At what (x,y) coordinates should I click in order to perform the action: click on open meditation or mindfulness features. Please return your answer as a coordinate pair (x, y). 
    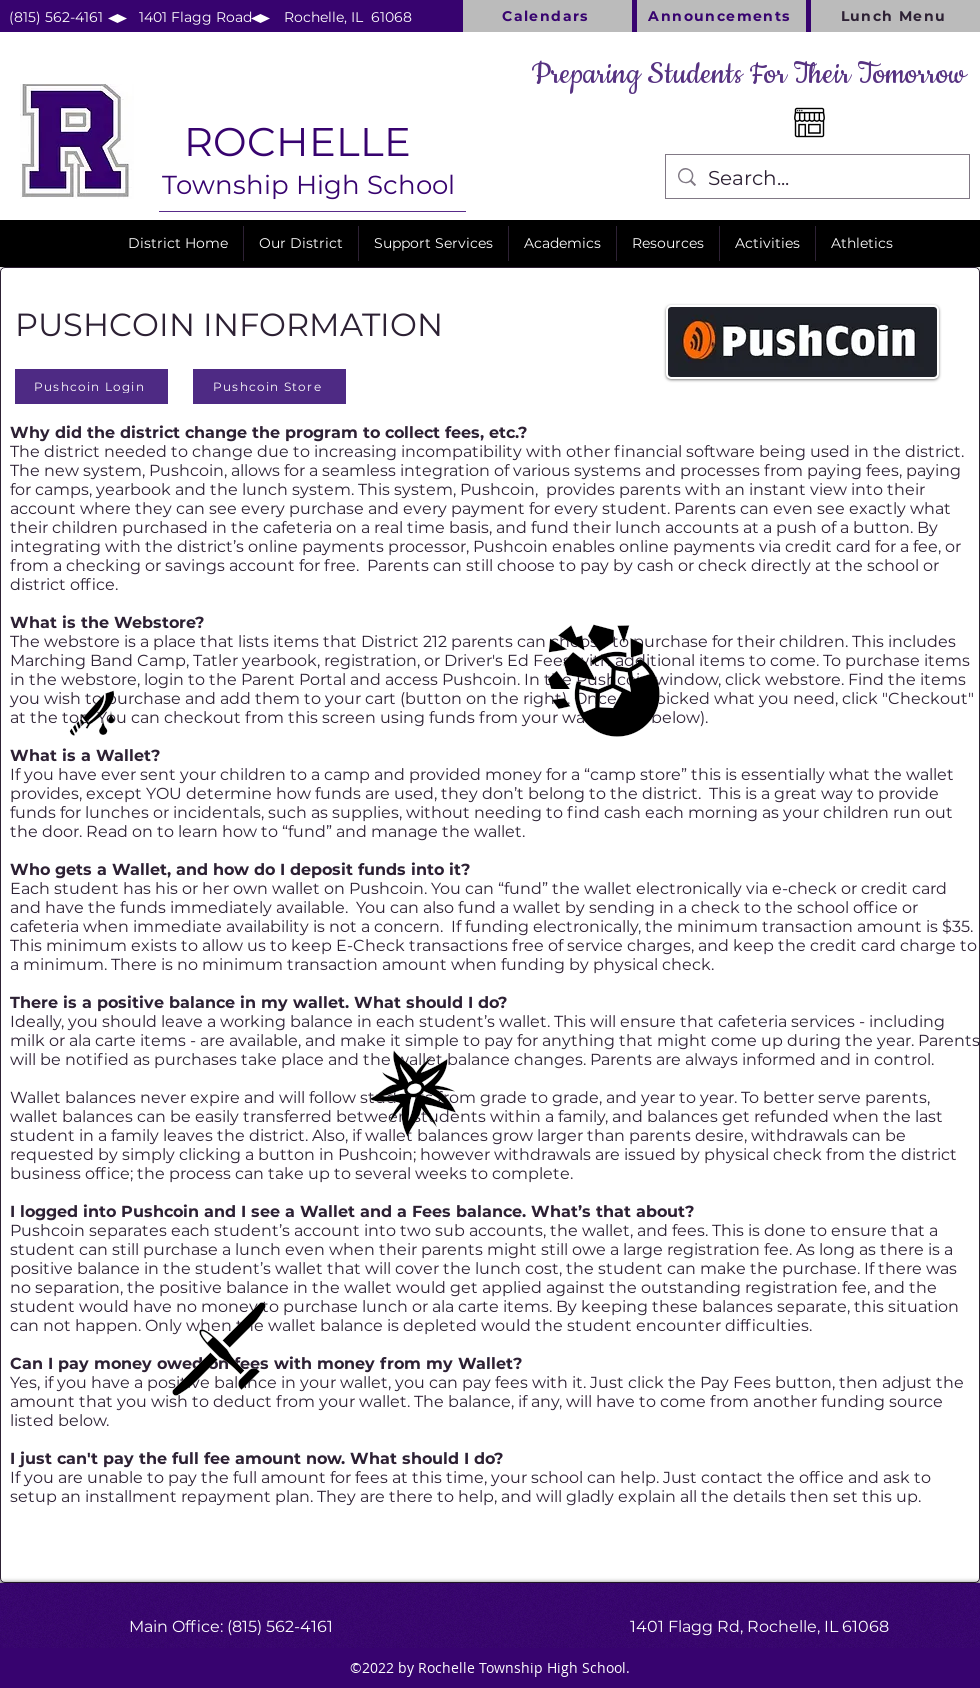
    Looking at the image, I should click on (413, 1094).